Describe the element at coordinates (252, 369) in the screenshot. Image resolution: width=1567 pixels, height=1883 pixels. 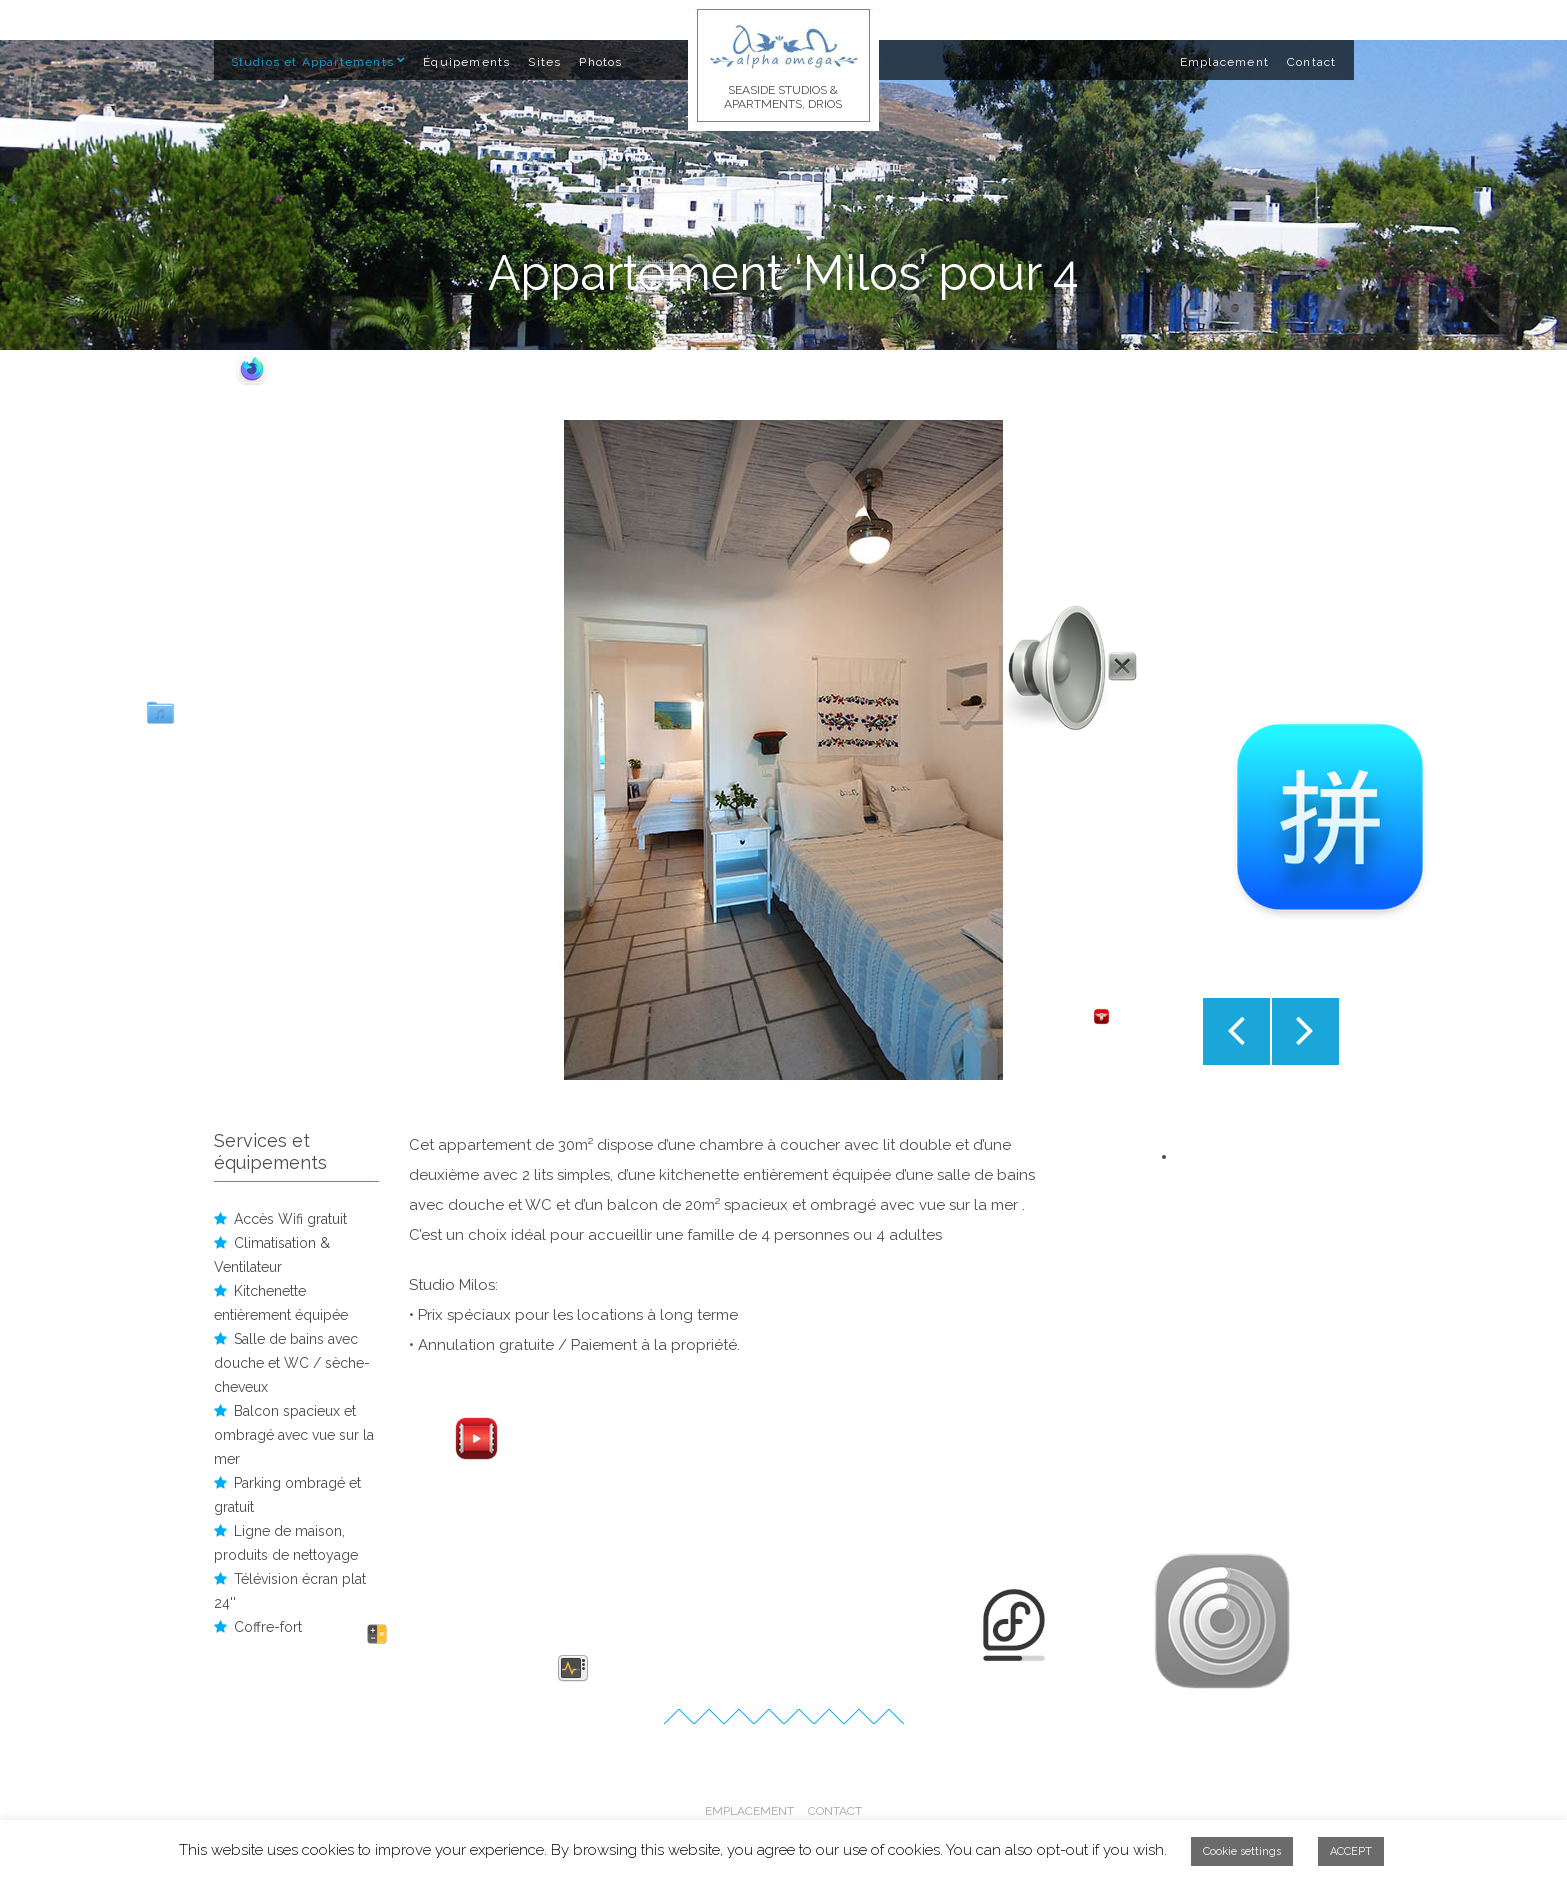
I see `open firefox nightly browser` at that location.